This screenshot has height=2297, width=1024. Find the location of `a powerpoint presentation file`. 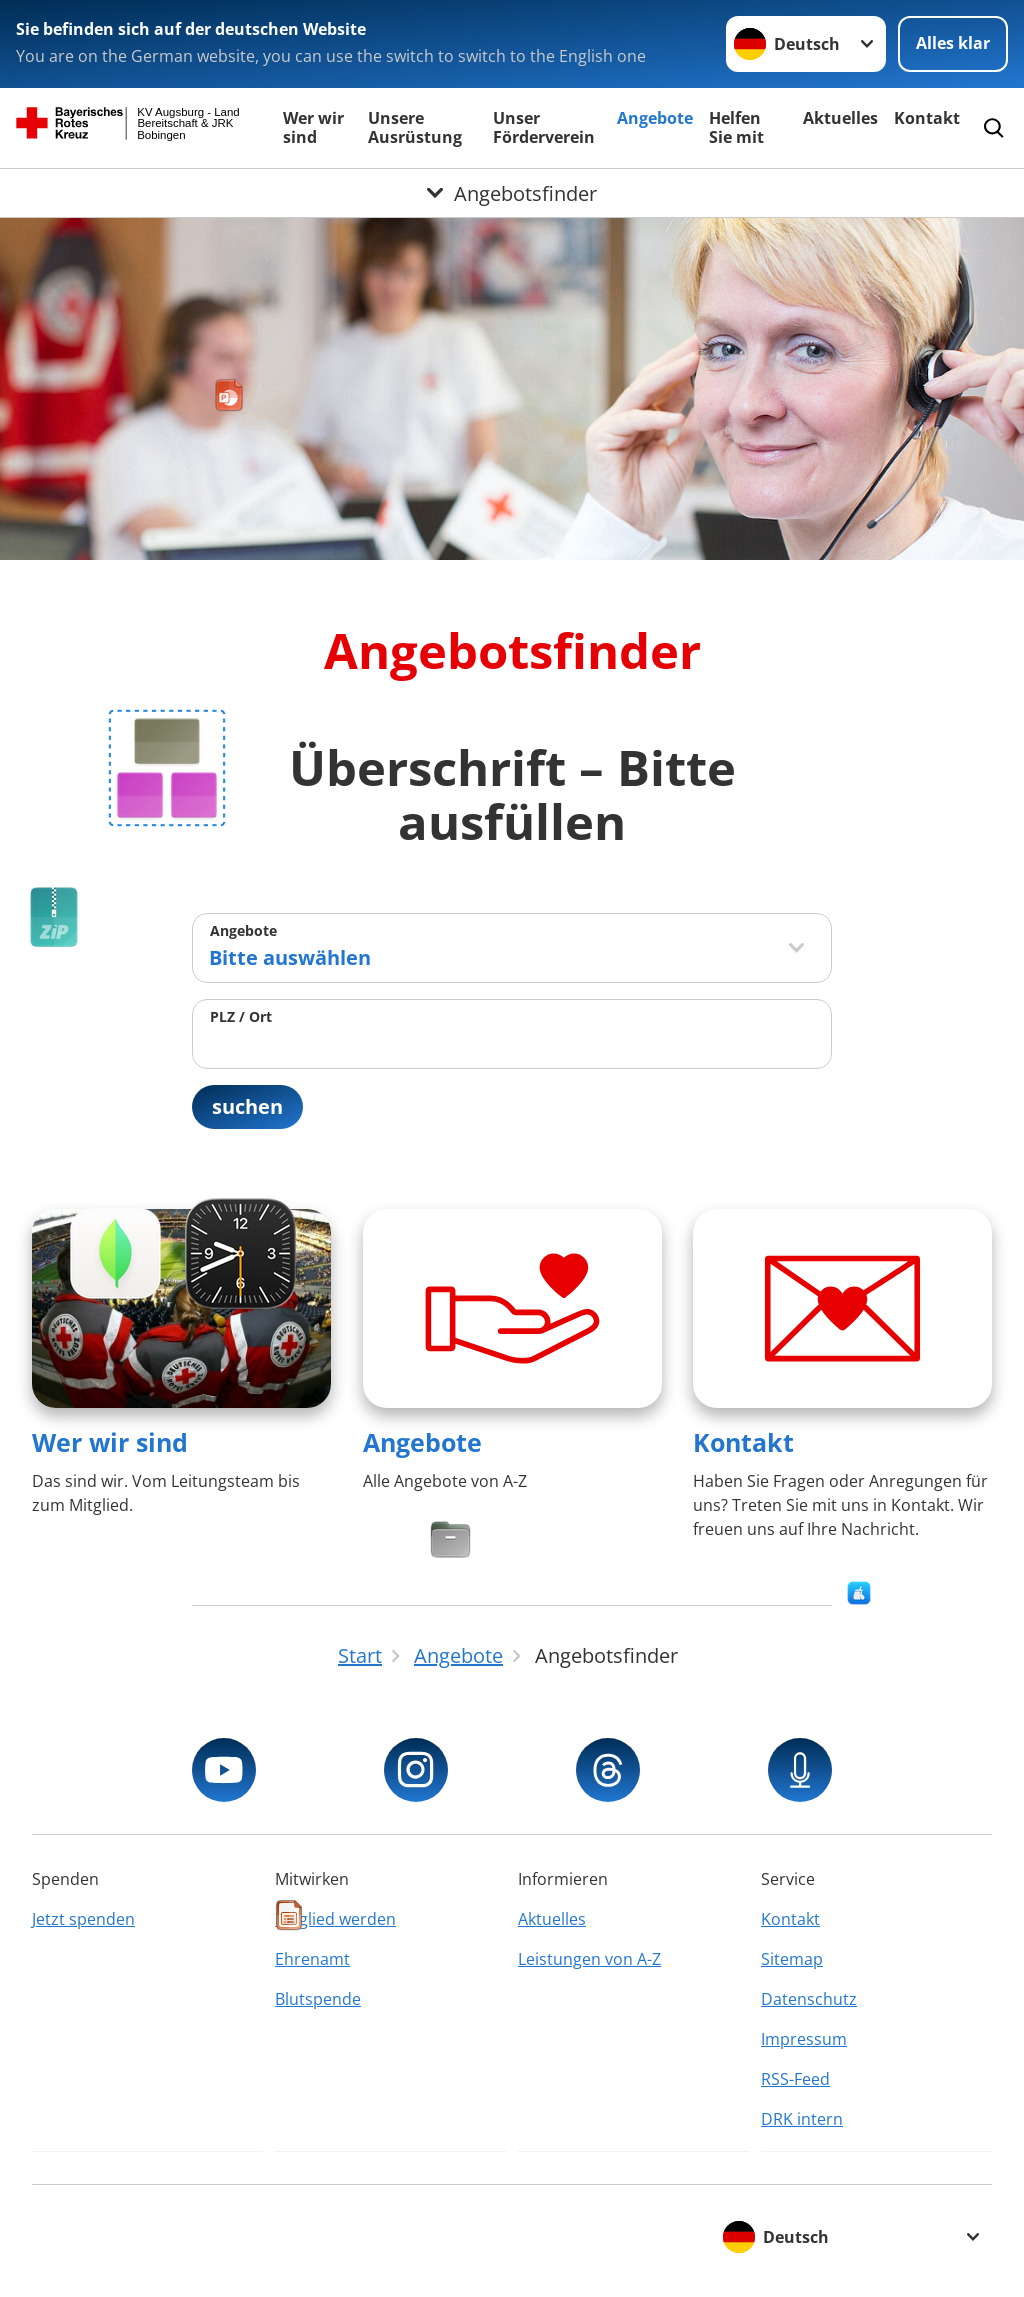

a powerpoint presentation file is located at coordinates (229, 395).